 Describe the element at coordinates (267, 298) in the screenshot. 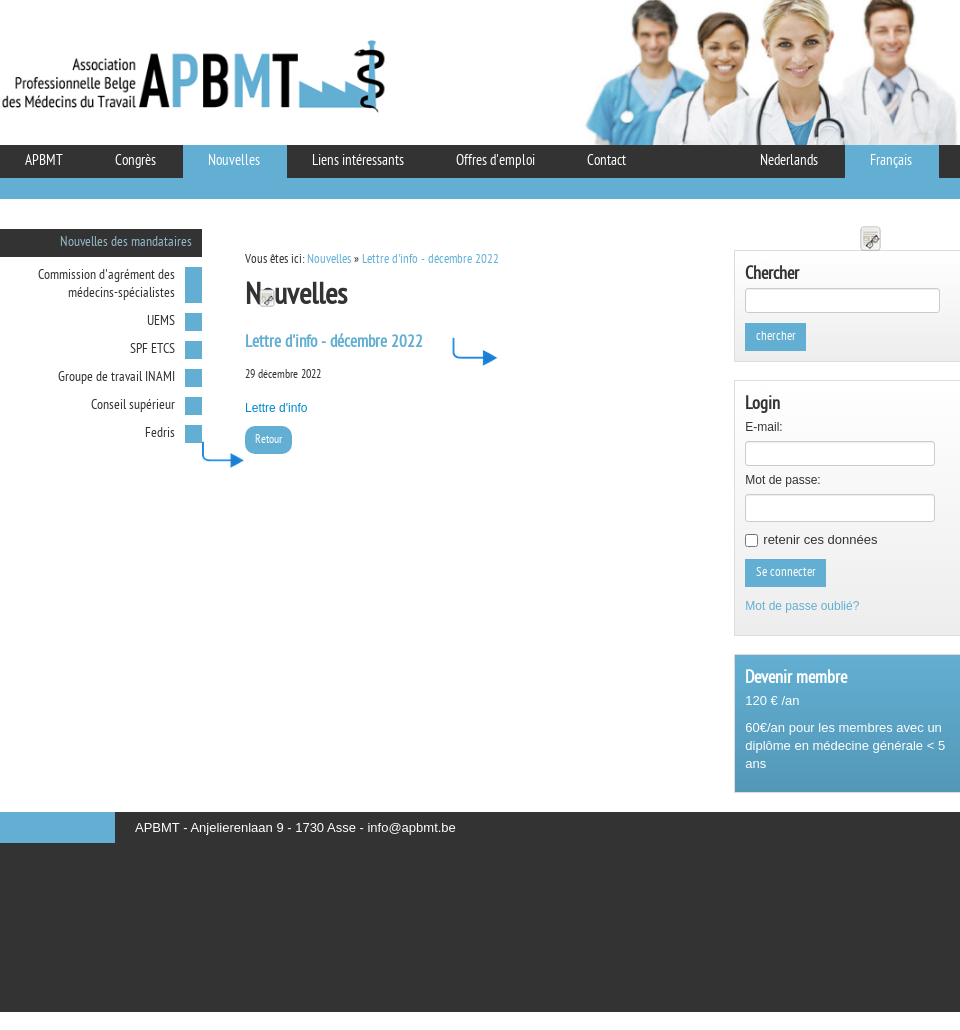

I see `open office or productivity applications` at that location.